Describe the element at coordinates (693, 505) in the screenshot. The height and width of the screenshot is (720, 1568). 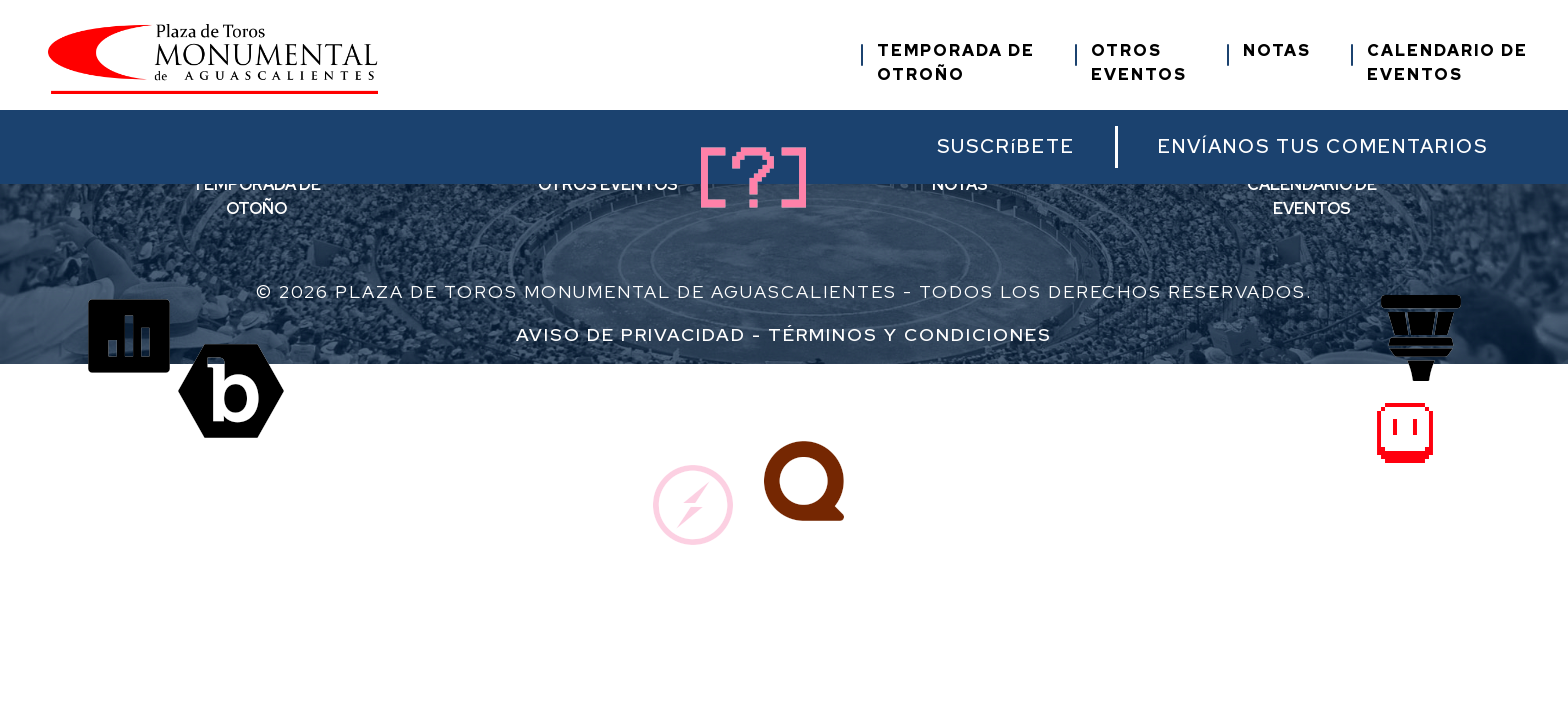
I see `socket.io branding or integration` at that location.